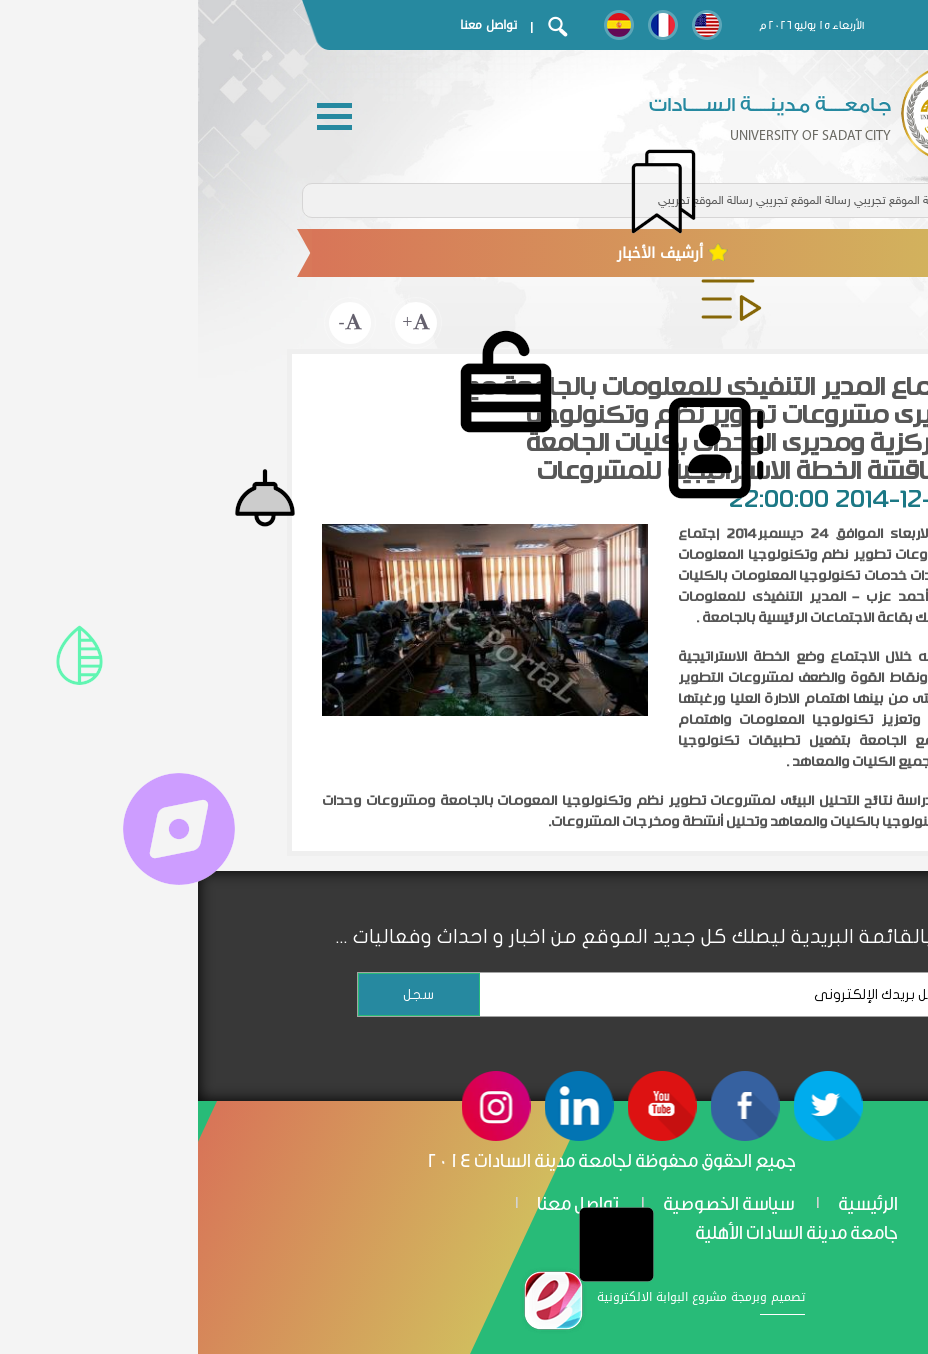 The height and width of the screenshot is (1354, 928). What do you see at coordinates (663, 191) in the screenshot?
I see `view your saved bookmarks` at bounding box center [663, 191].